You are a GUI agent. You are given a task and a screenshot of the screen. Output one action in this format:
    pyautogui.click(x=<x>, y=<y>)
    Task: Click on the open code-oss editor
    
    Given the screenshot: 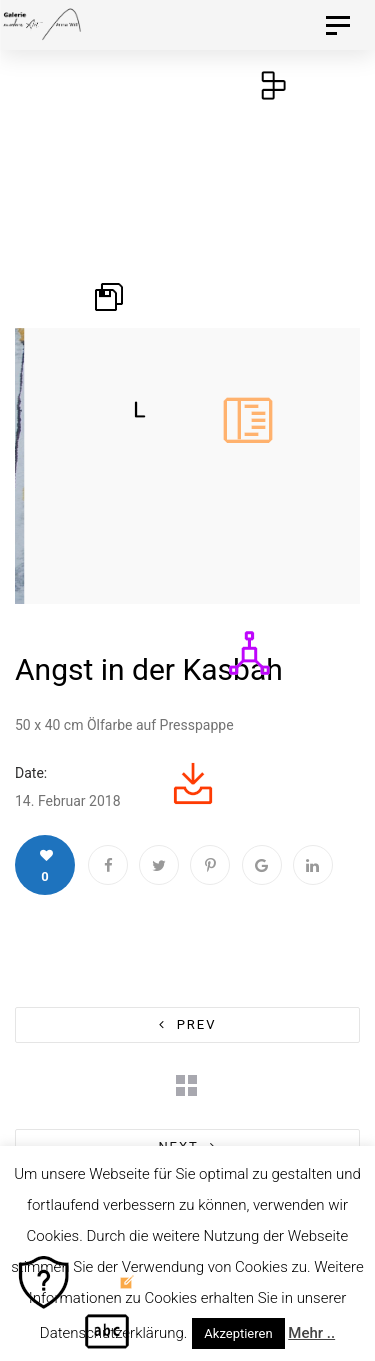 What is the action you would take?
    pyautogui.click(x=248, y=422)
    